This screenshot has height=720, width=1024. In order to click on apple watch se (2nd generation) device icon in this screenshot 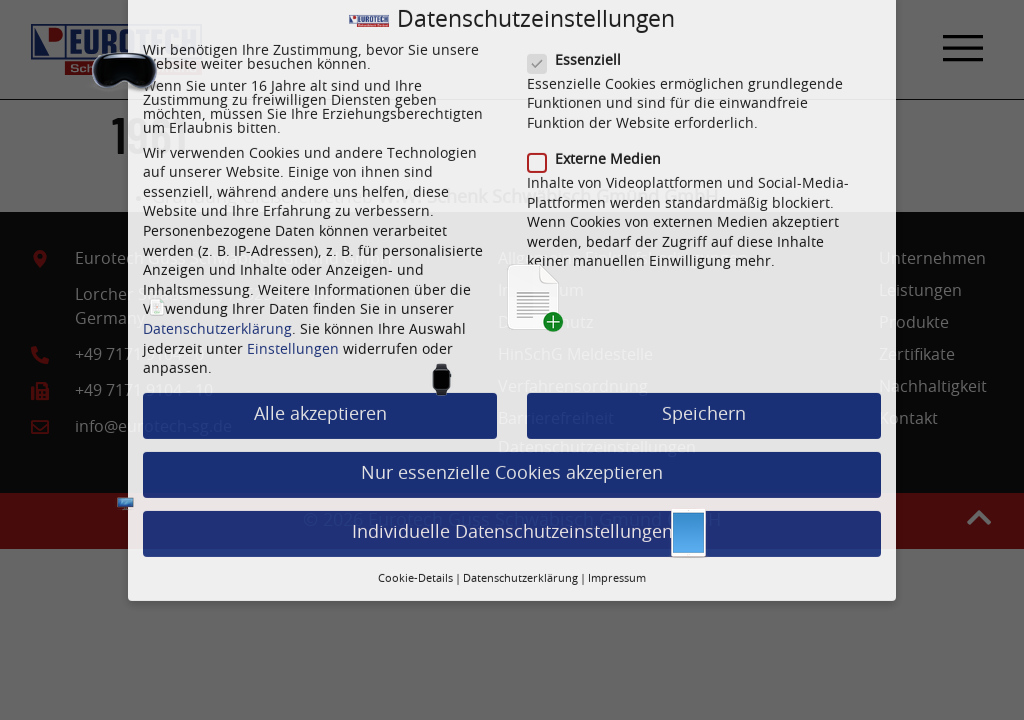, I will do `click(441, 379)`.